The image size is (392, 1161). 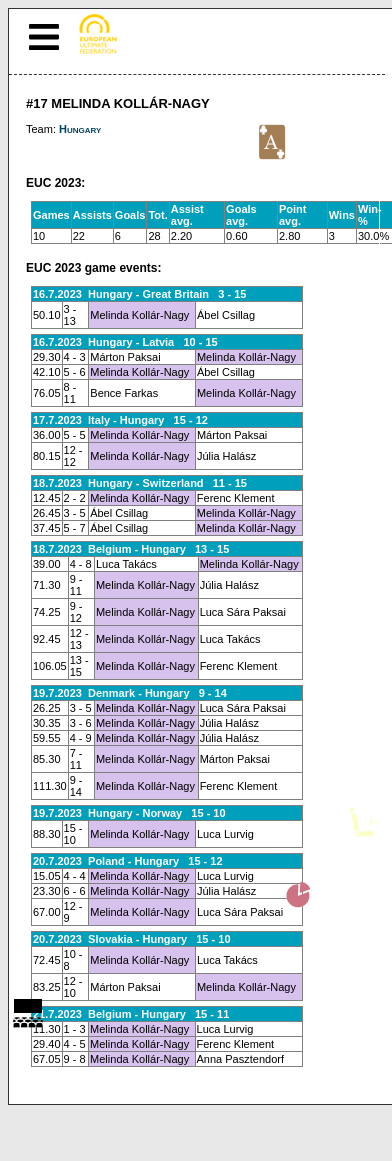 I want to click on play a card game, so click(x=272, y=142).